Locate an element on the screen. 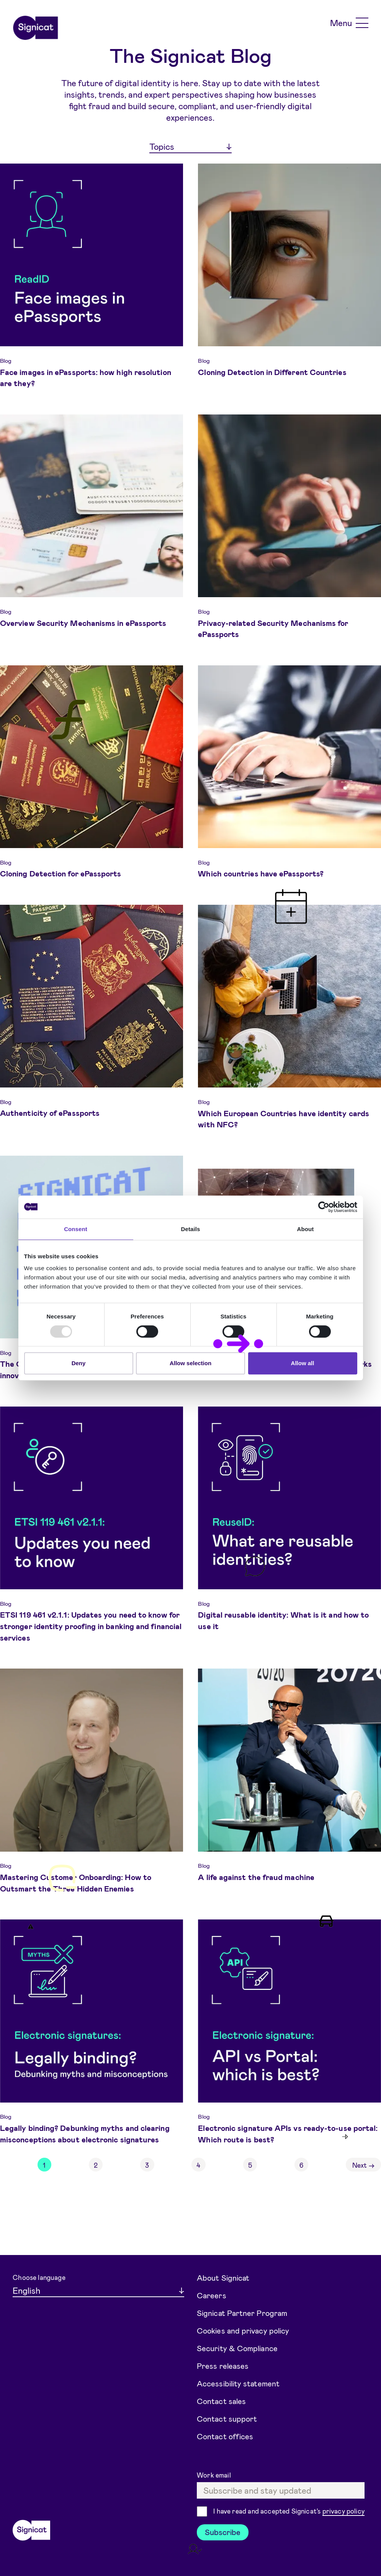 The image size is (381, 2576). open citymapper for transit directions is located at coordinates (238, 1344).